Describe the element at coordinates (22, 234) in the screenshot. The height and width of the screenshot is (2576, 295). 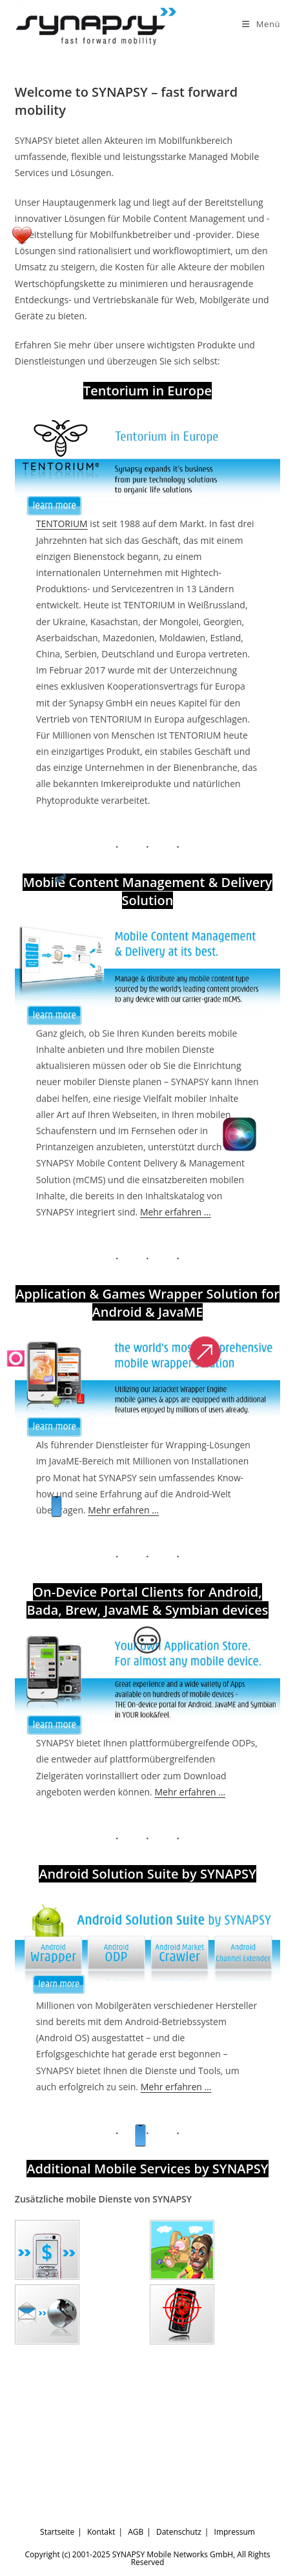
I see `access your favorites or bookmarked items` at that location.